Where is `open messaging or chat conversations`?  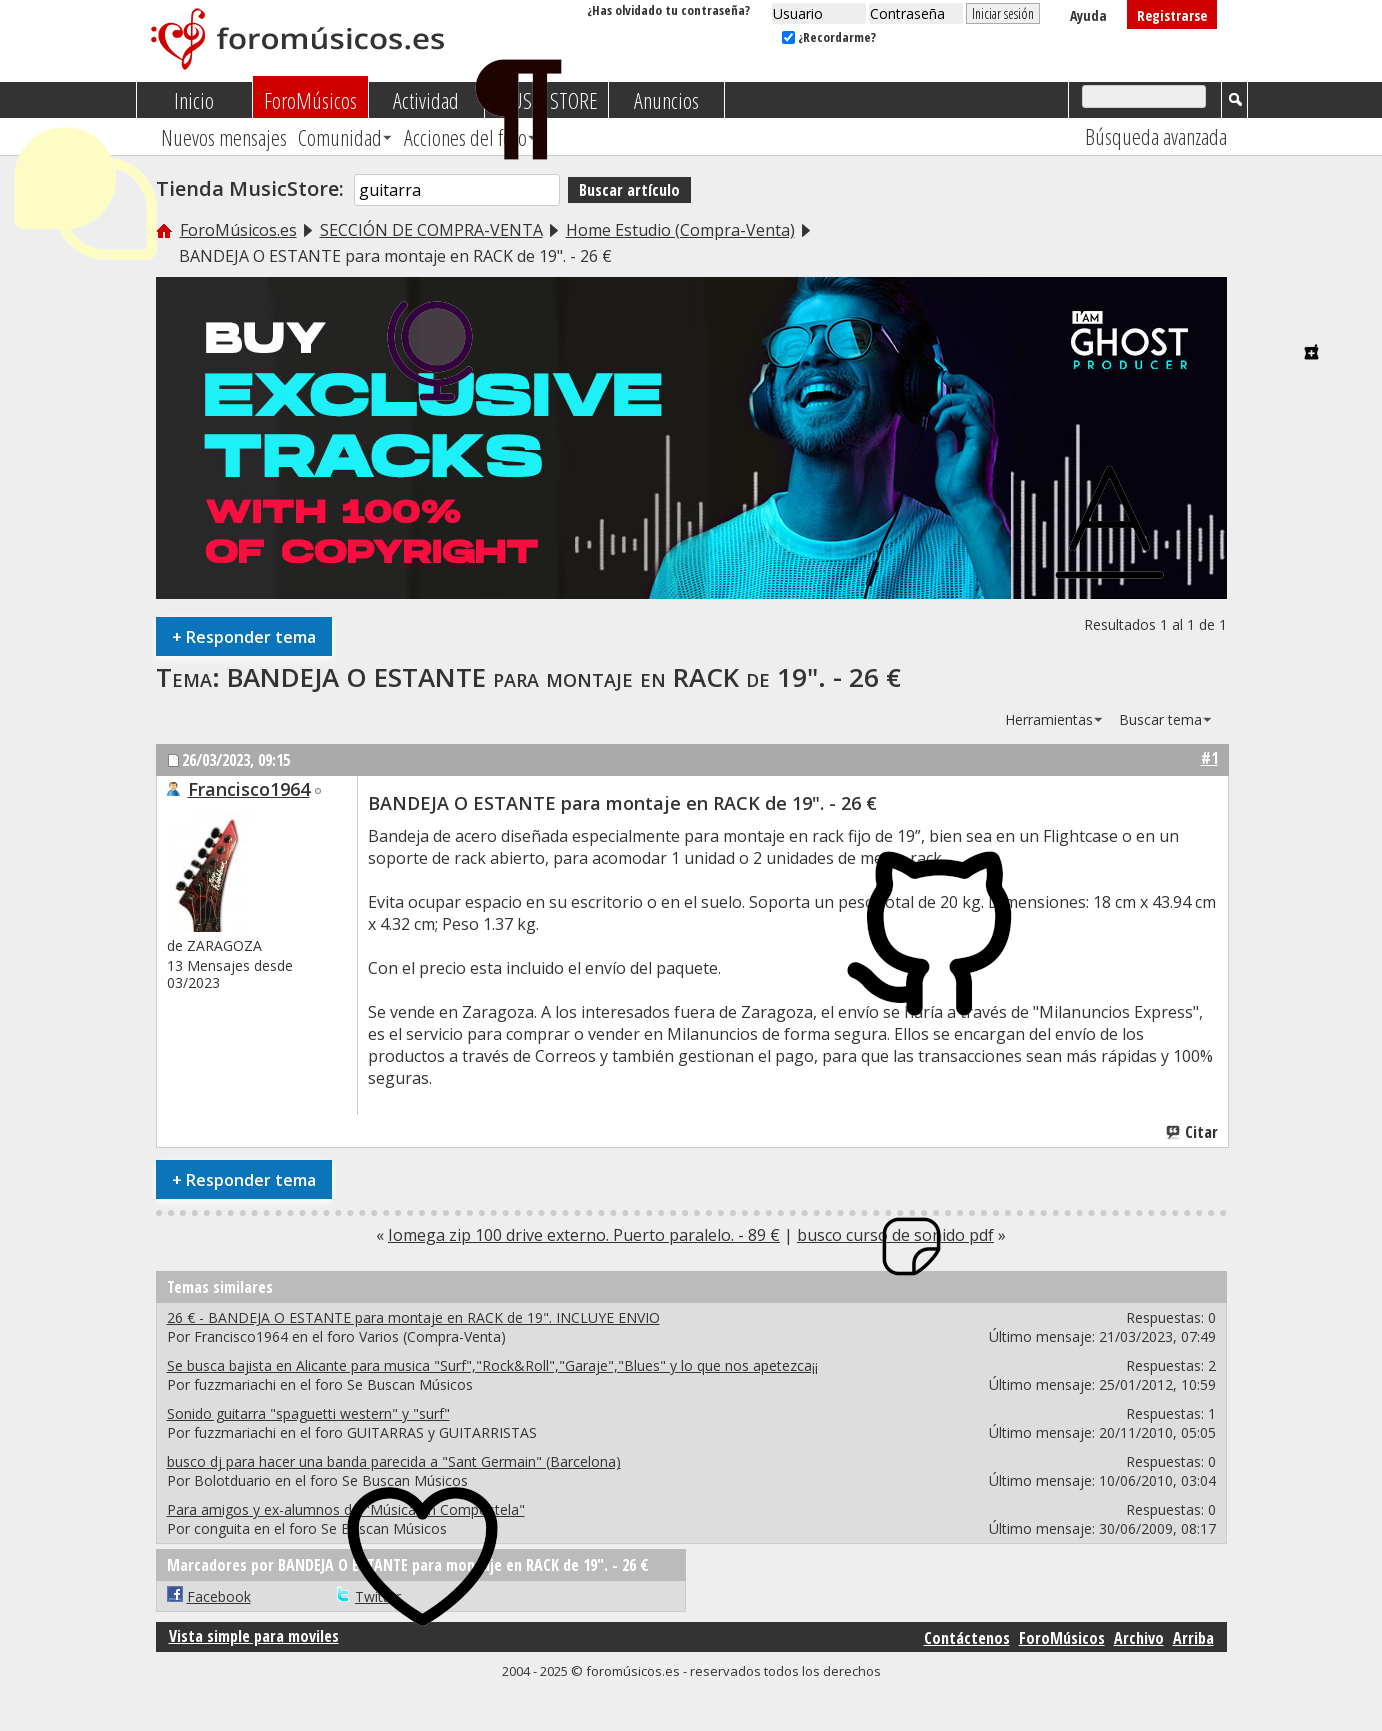
open messaging or chat conversations is located at coordinates (85, 193).